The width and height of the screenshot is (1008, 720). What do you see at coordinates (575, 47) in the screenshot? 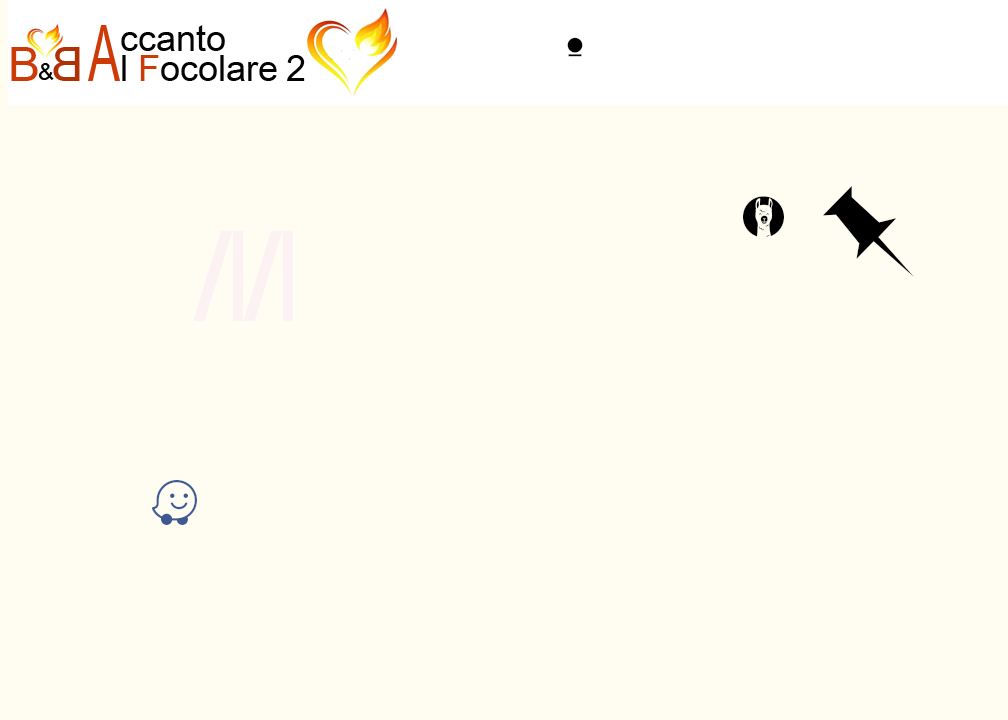
I see `view your profile` at bounding box center [575, 47].